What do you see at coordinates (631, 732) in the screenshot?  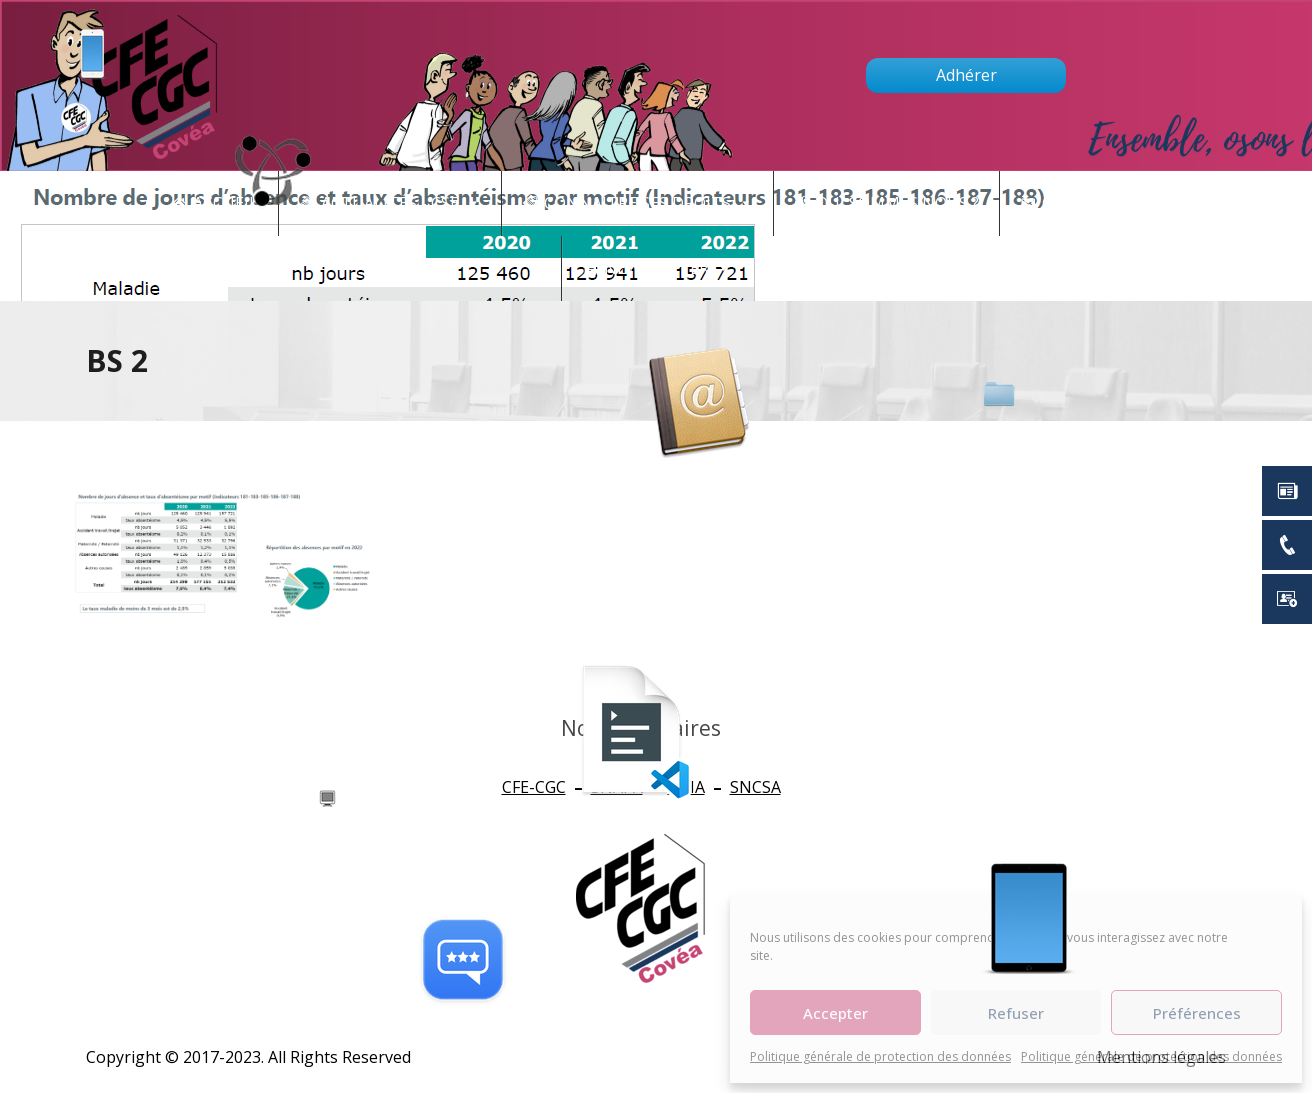 I see `open a shell script file in Visual Studio Code` at bounding box center [631, 732].